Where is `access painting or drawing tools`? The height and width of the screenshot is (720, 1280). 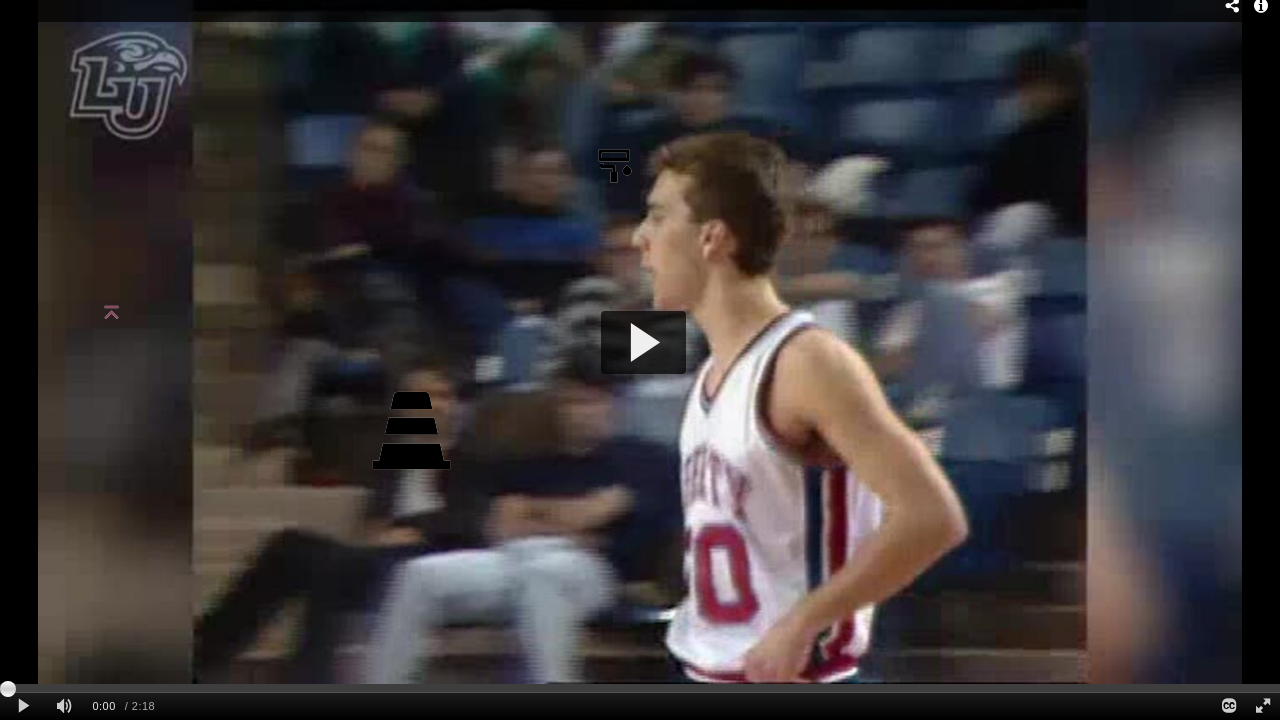
access painting or drawing tools is located at coordinates (614, 165).